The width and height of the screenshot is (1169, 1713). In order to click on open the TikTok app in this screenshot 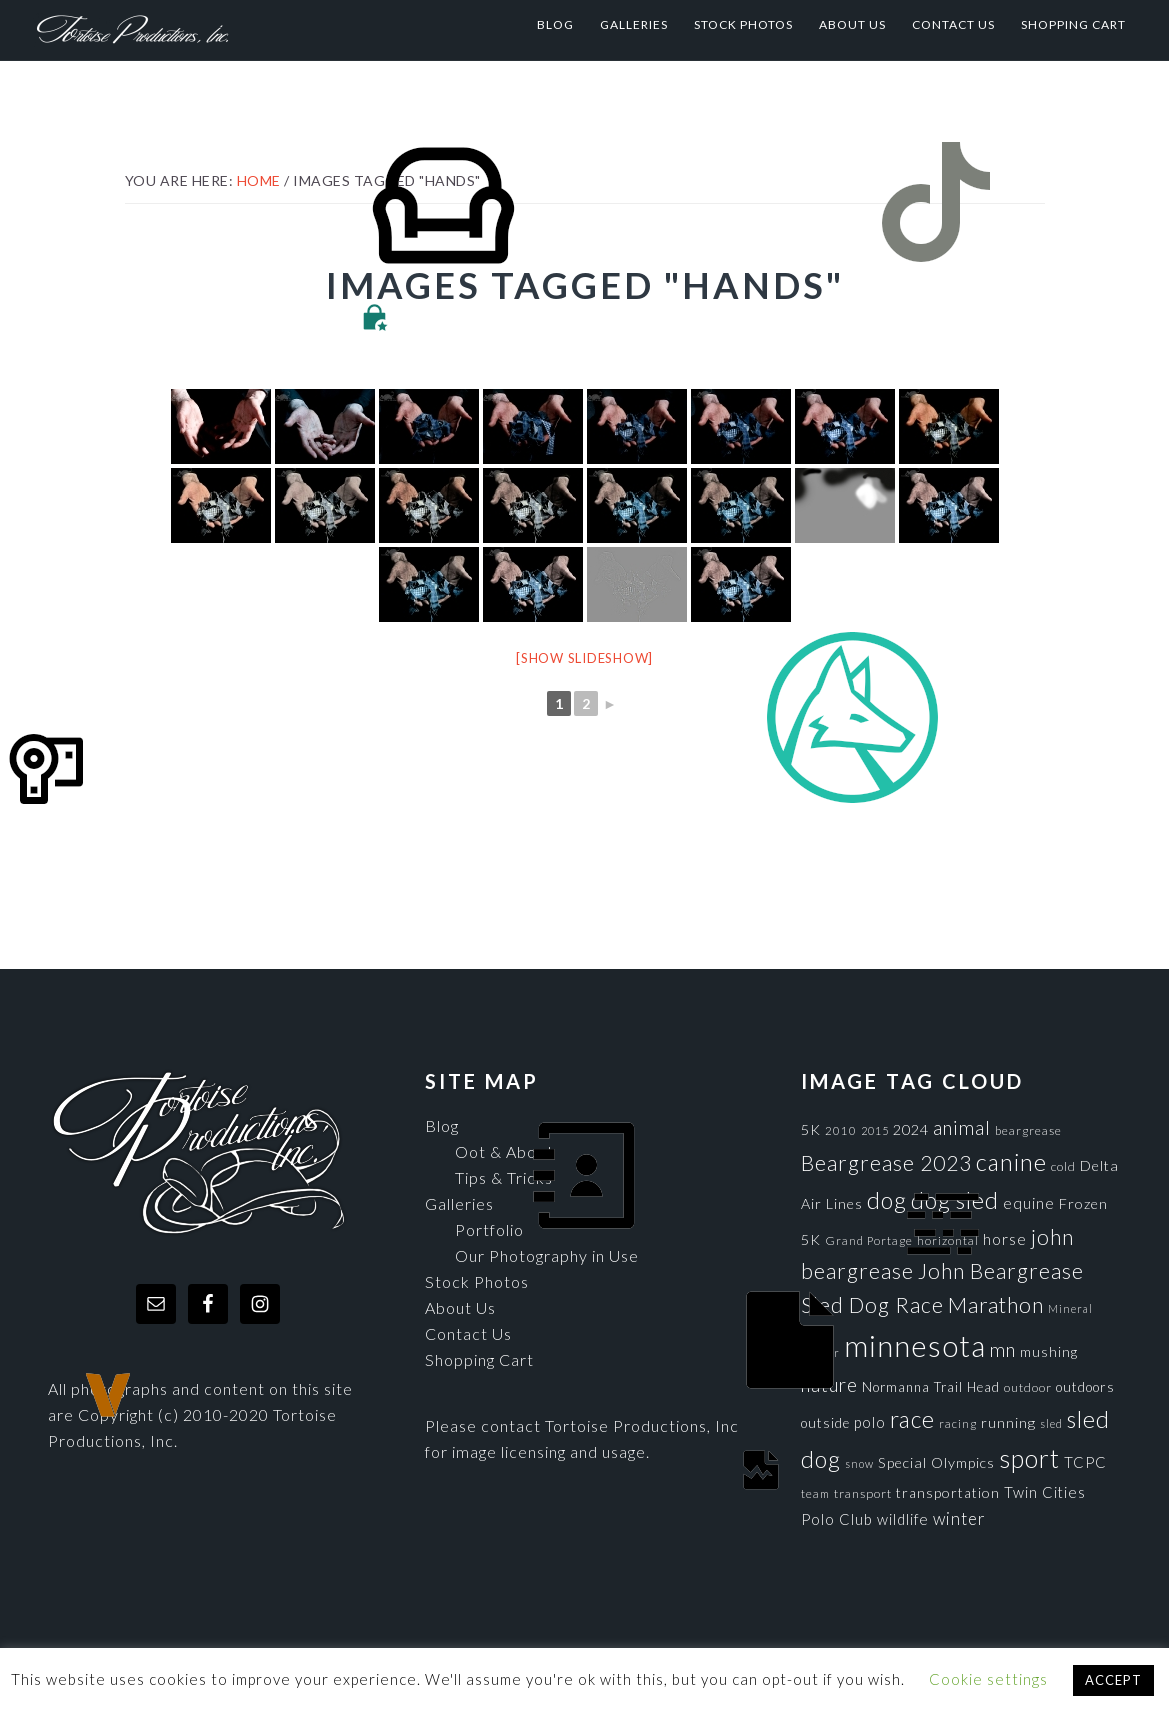, I will do `click(936, 202)`.